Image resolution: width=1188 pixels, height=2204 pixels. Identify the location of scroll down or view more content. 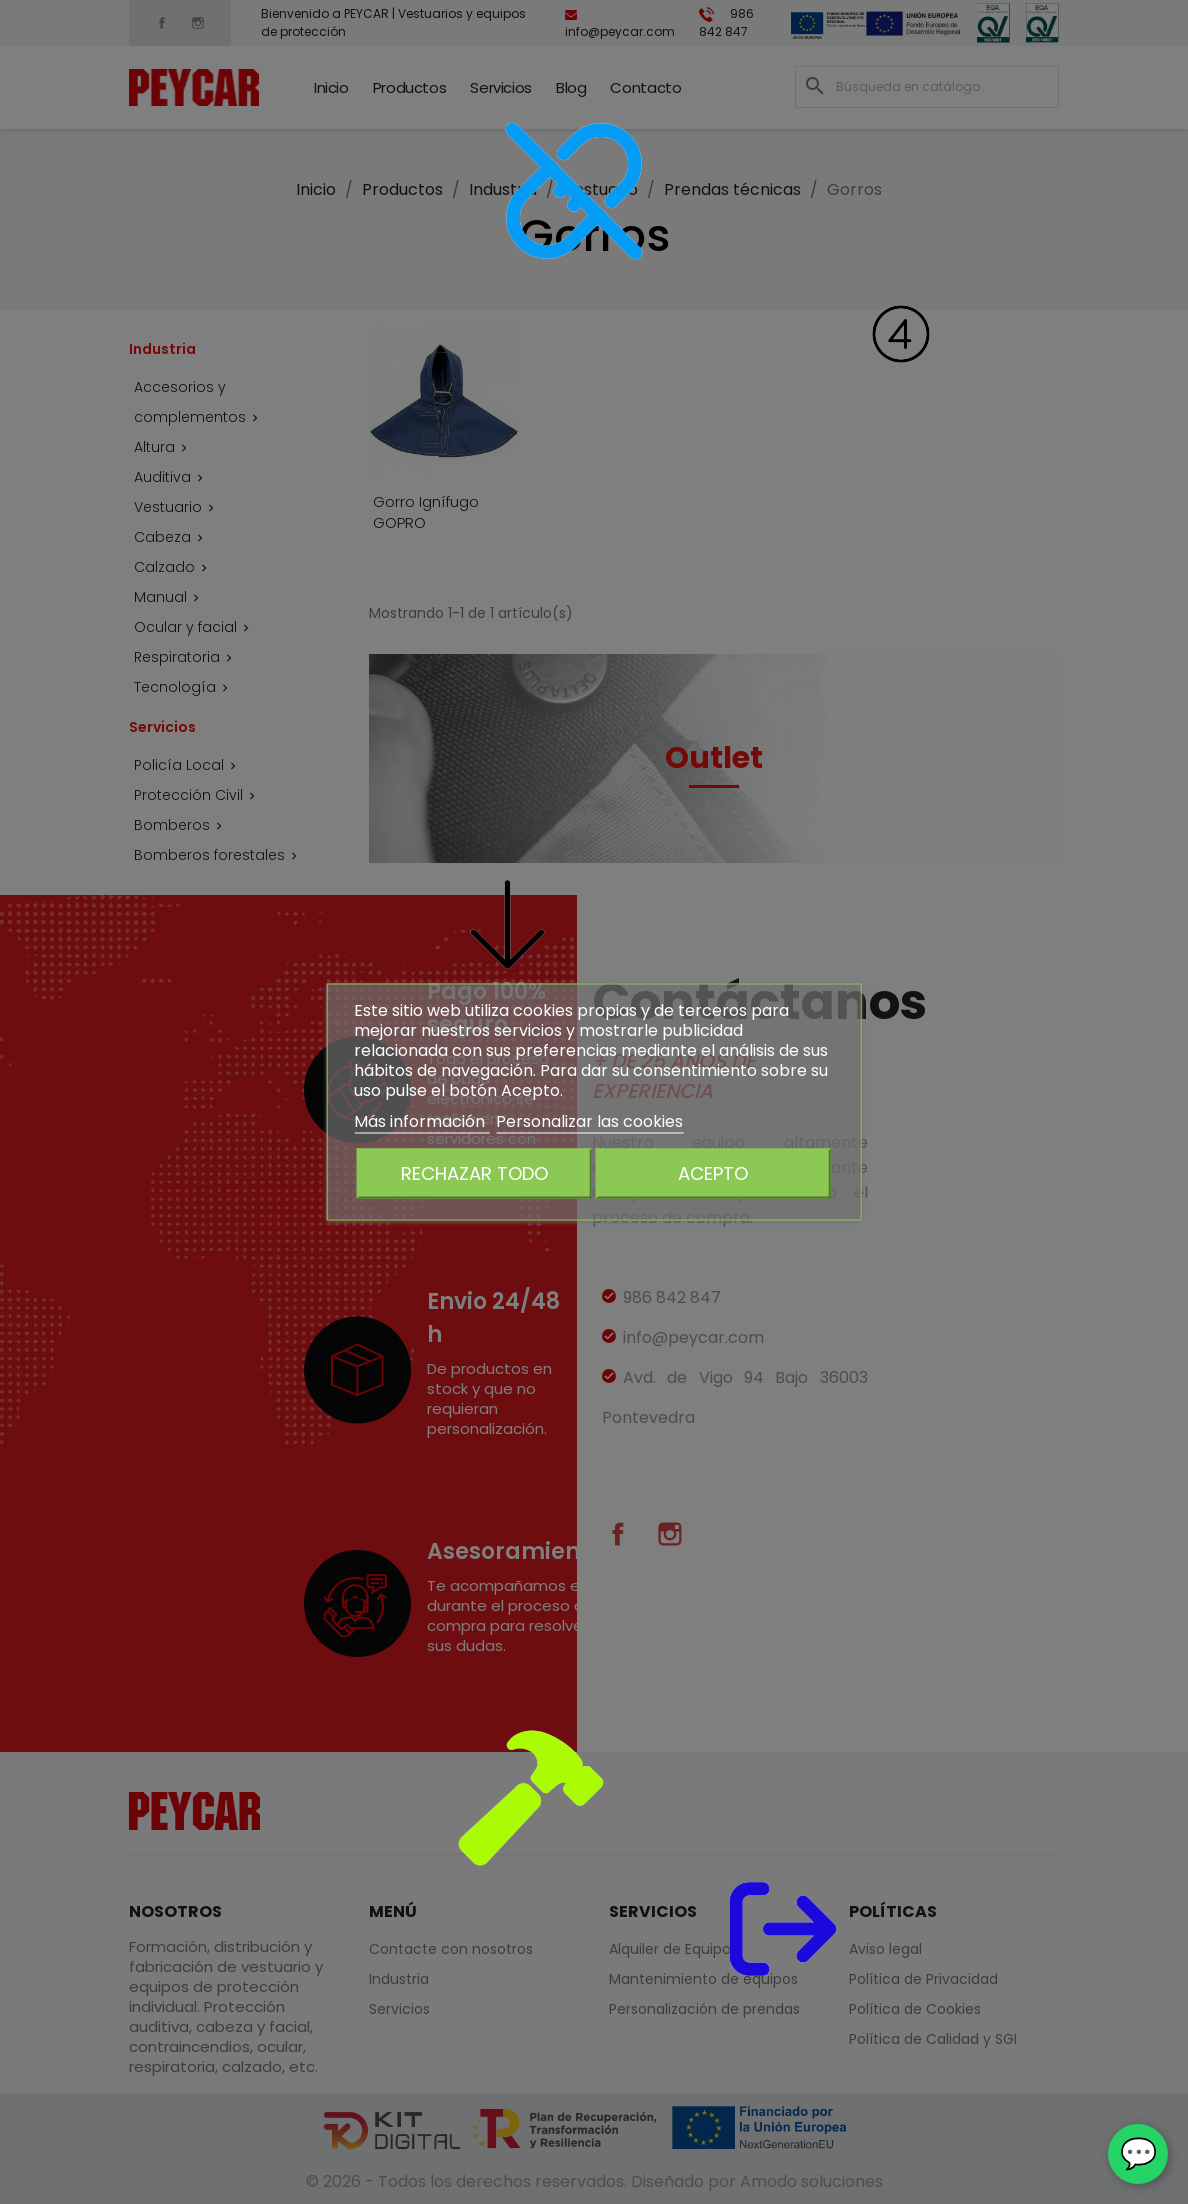
(507, 924).